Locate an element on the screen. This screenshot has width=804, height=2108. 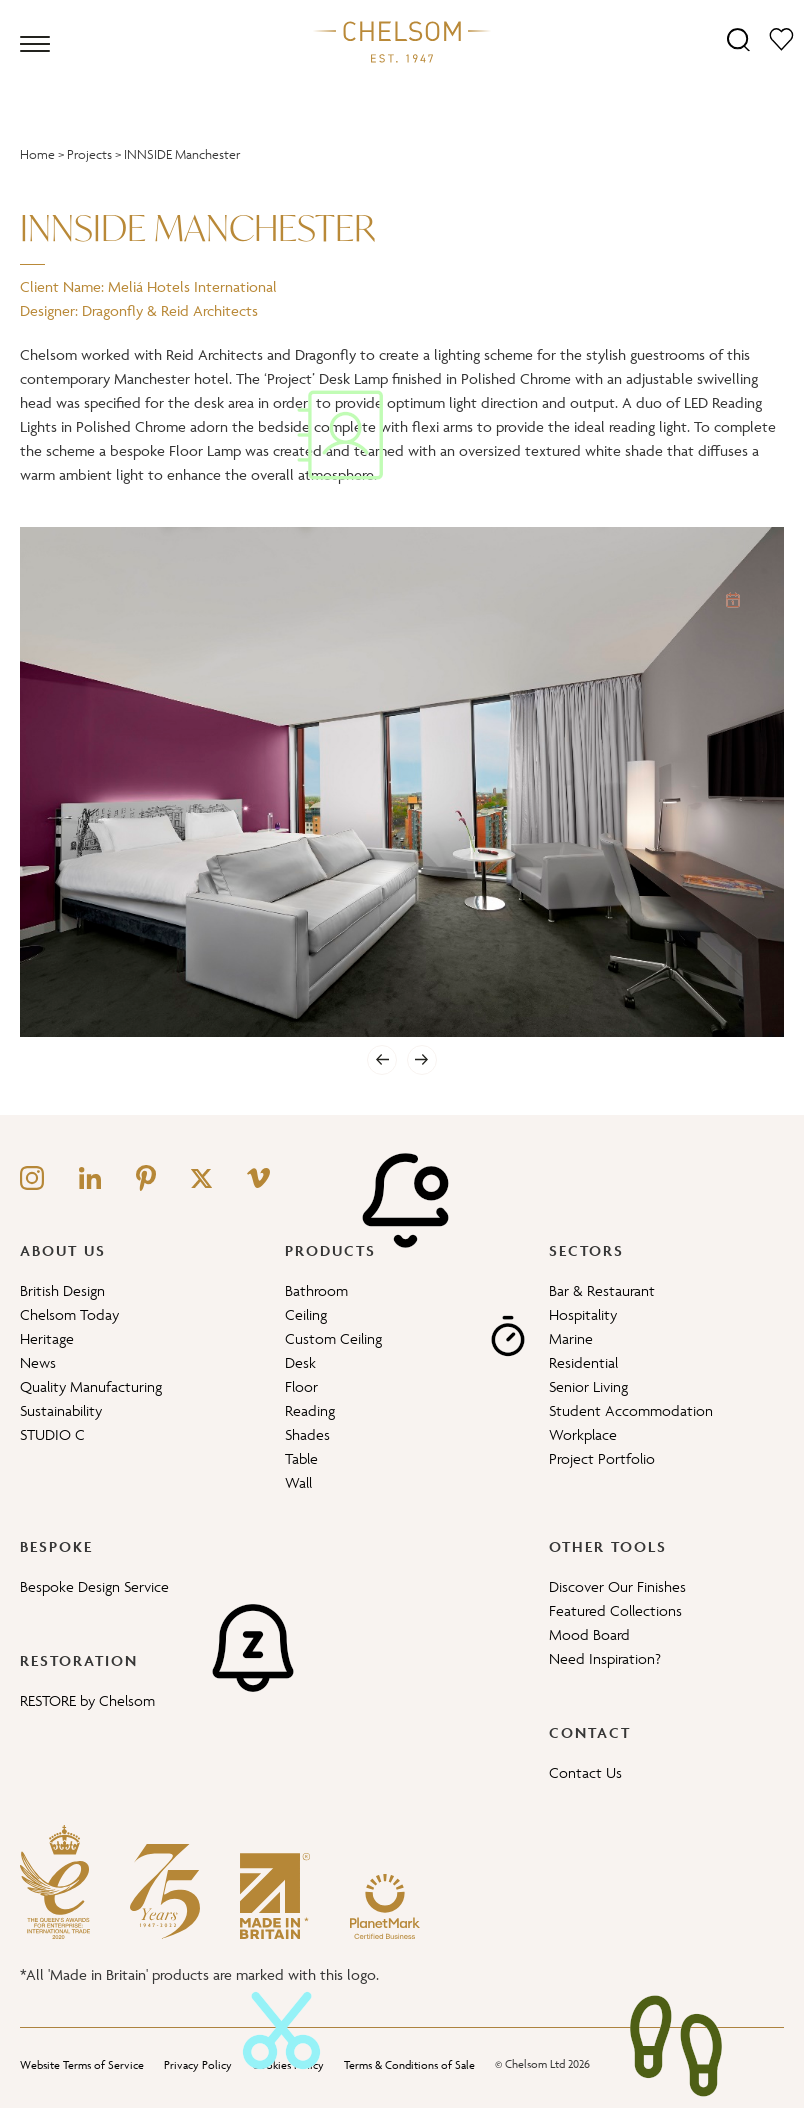
view events for the first day of the month is located at coordinates (733, 600).